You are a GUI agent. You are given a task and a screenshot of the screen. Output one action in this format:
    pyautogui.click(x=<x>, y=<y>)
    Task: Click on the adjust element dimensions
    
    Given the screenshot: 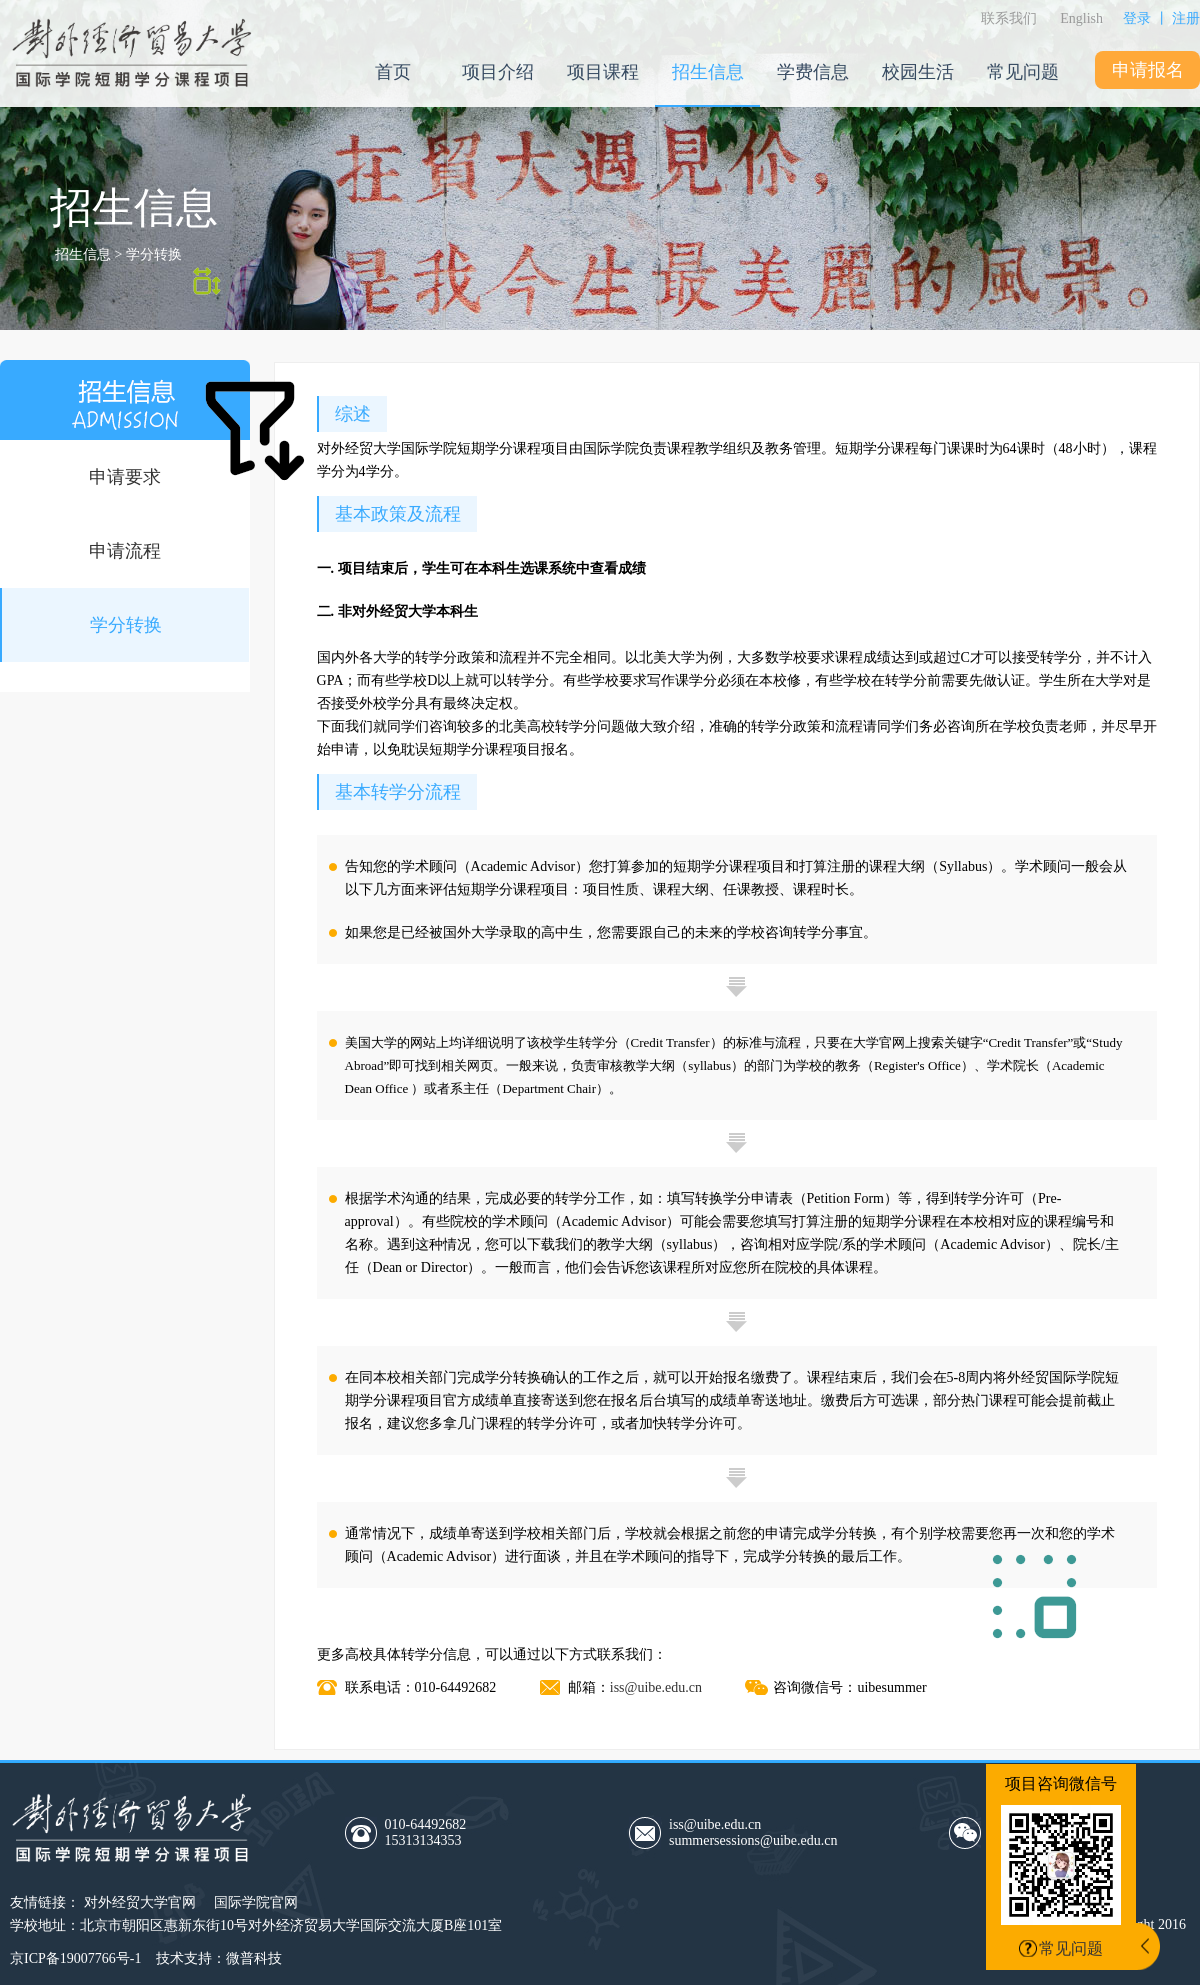 What is the action you would take?
    pyautogui.click(x=207, y=281)
    